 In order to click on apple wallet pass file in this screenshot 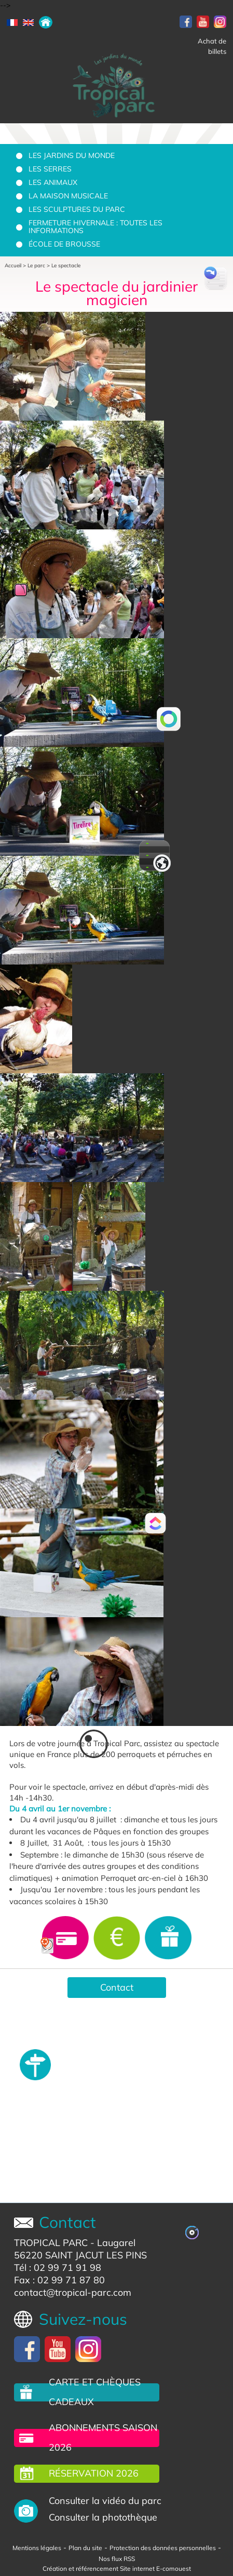, I will do `click(111, 707)`.